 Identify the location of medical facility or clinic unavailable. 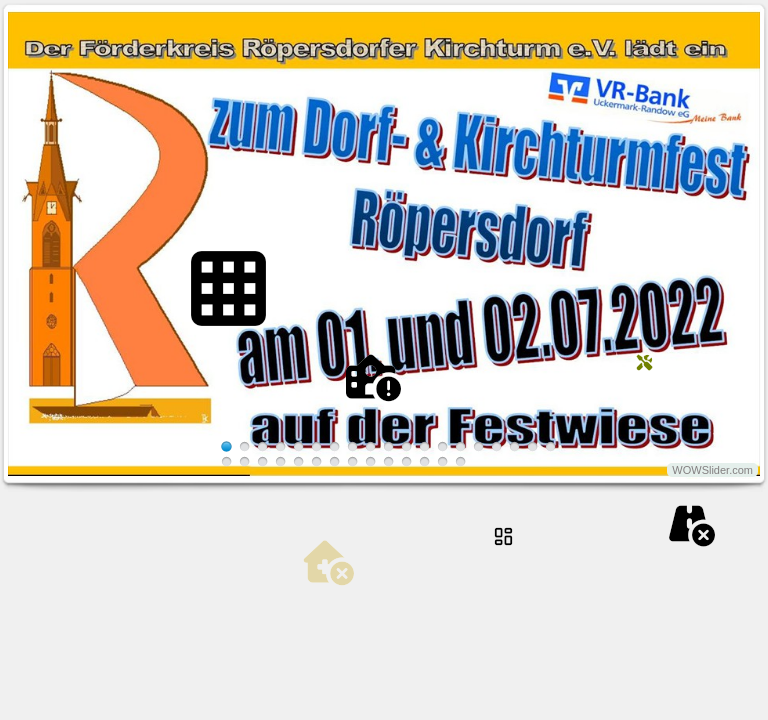
(327, 561).